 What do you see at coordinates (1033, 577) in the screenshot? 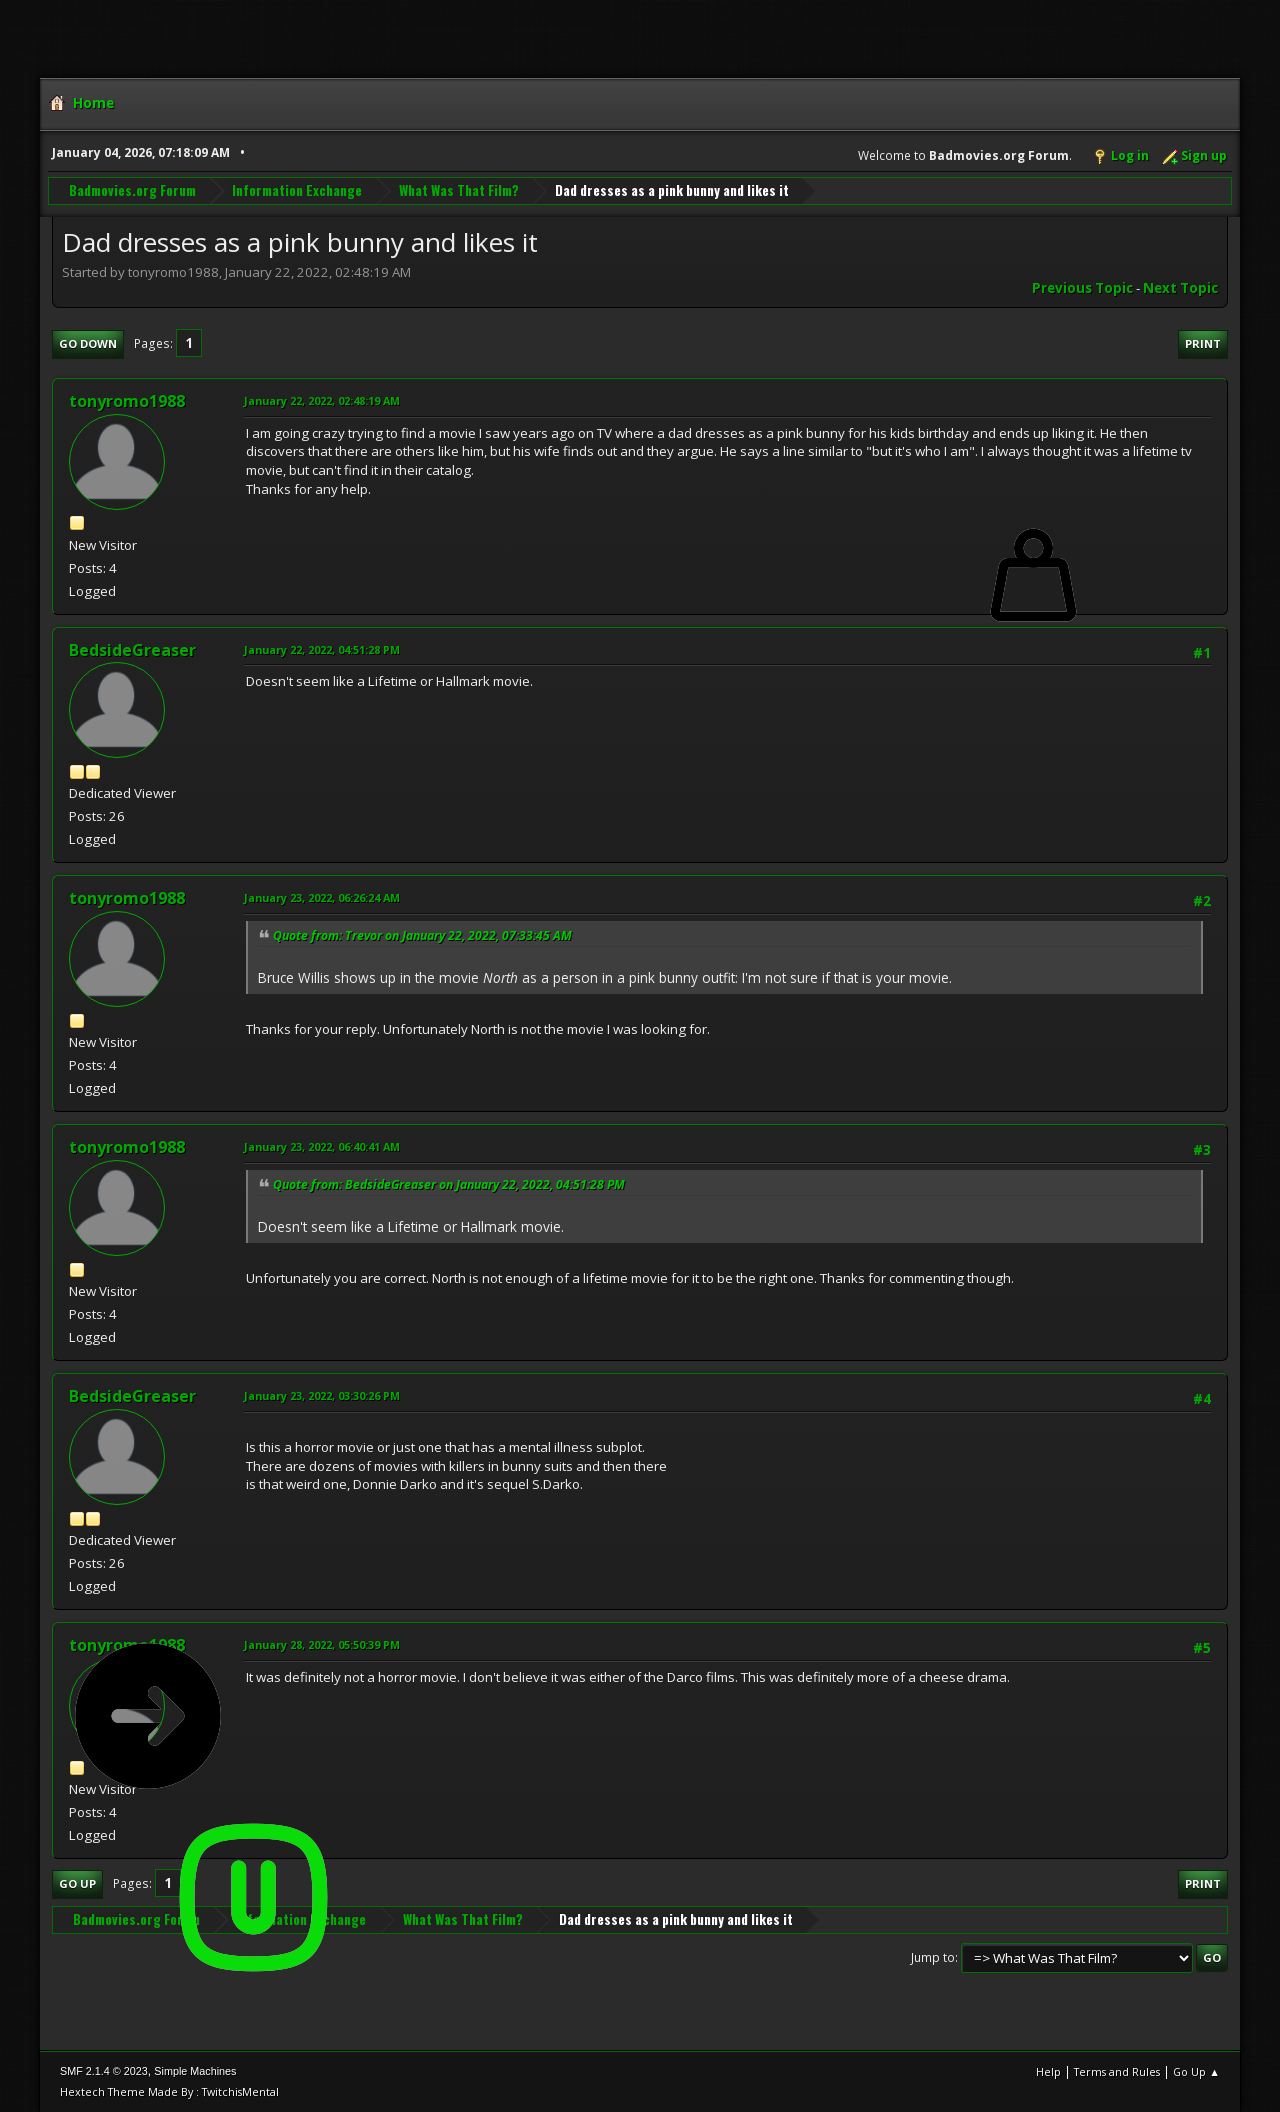
I see `set or adjust item weight` at bounding box center [1033, 577].